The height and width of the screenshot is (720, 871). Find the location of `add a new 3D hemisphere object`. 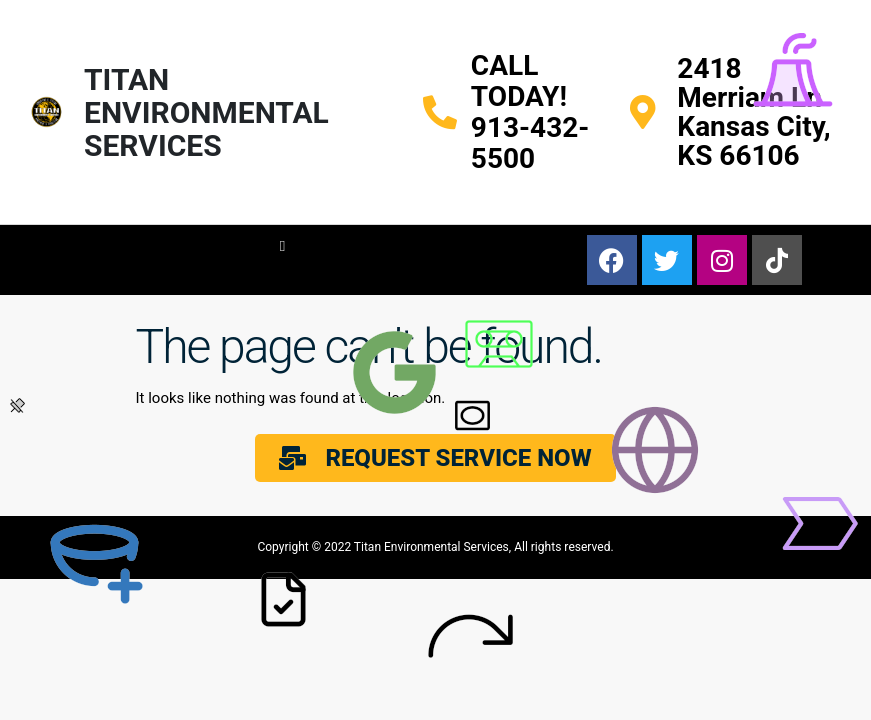

add a new 3D hemisphere object is located at coordinates (94, 555).